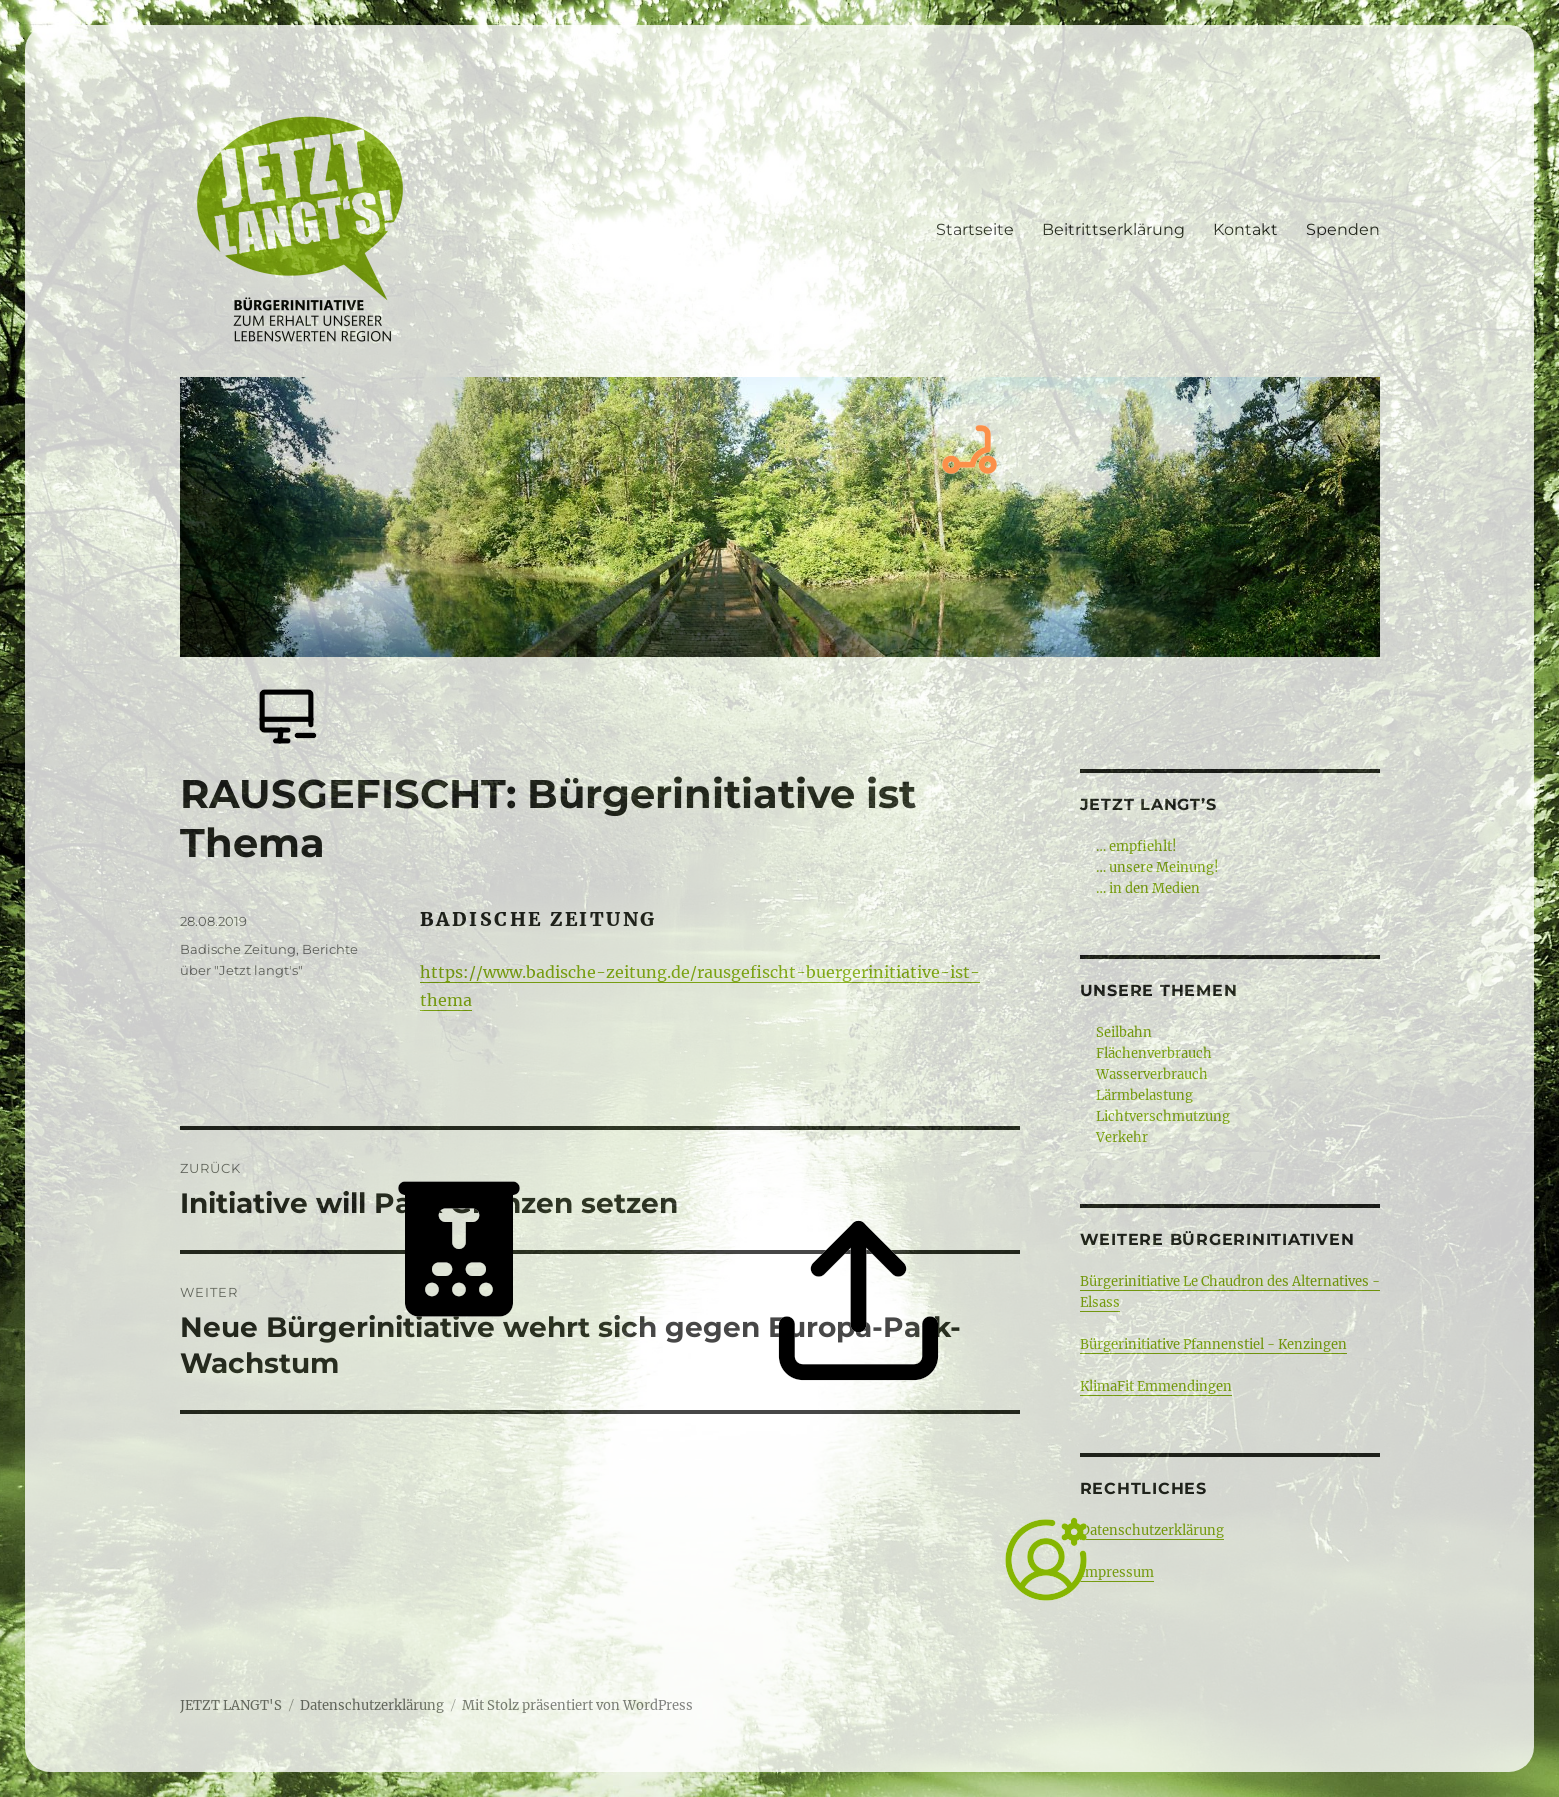  I want to click on view lab results or data table, so click(459, 1249).